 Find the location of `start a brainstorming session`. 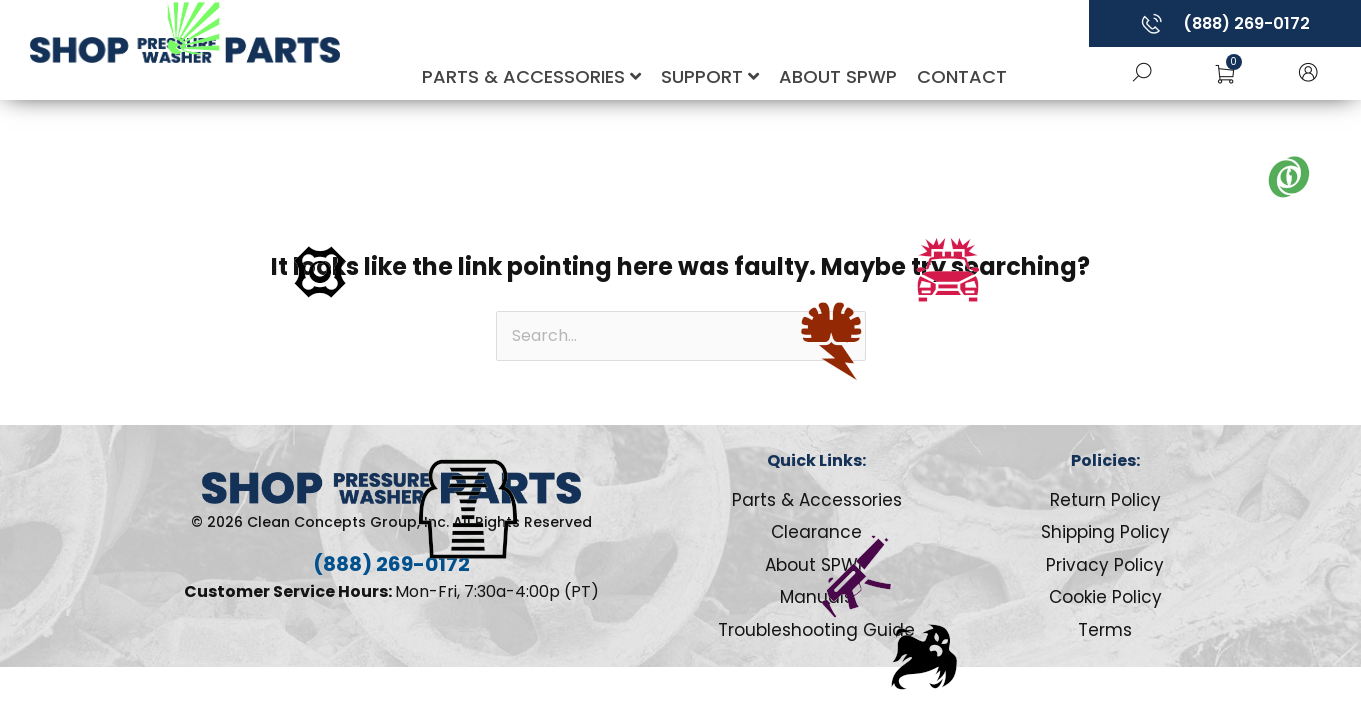

start a brainstorming session is located at coordinates (831, 341).